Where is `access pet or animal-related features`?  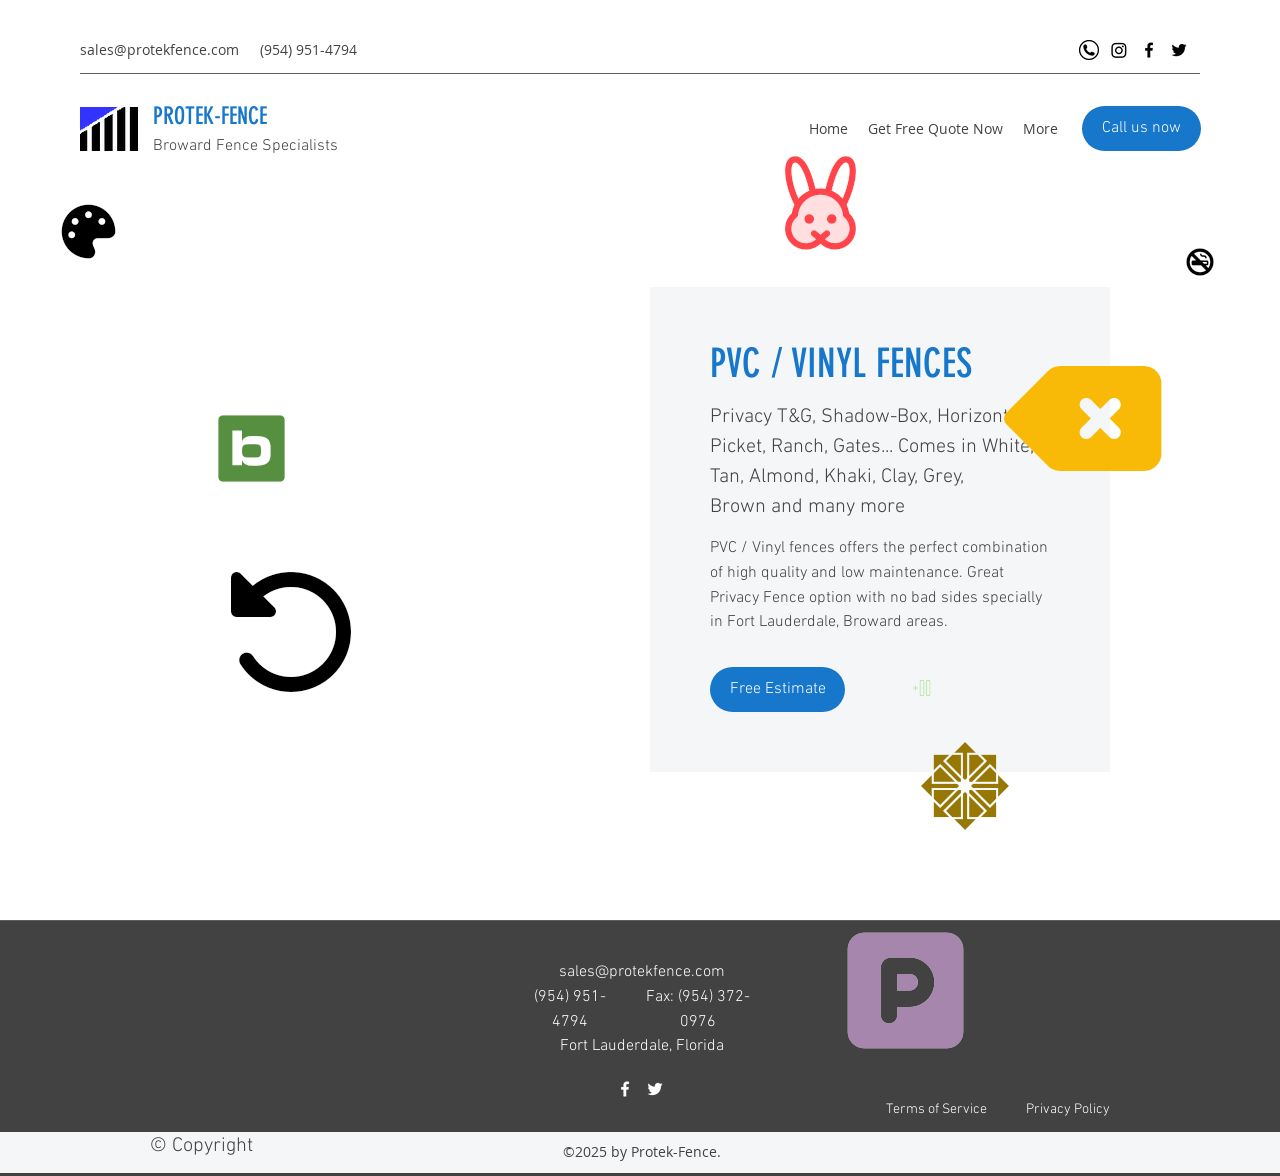
access pet or animal-related features is located at coordinates (820, 204).